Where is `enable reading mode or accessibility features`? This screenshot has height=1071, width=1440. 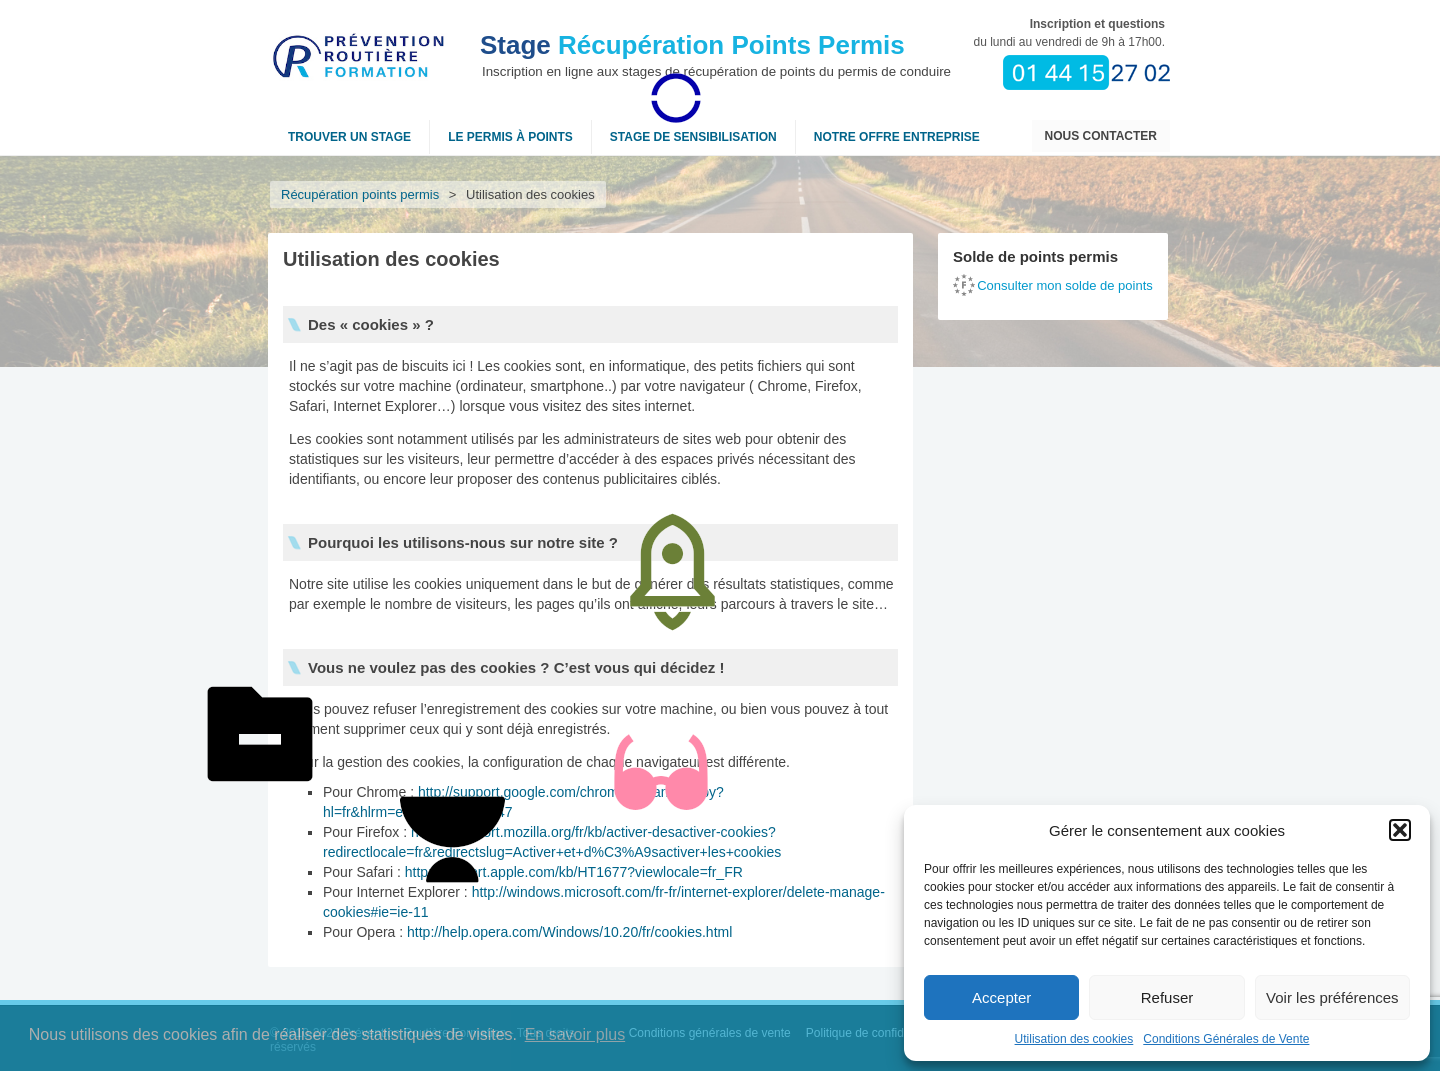
enable reading mode or accessibility features is located at coordinates (661, 776).